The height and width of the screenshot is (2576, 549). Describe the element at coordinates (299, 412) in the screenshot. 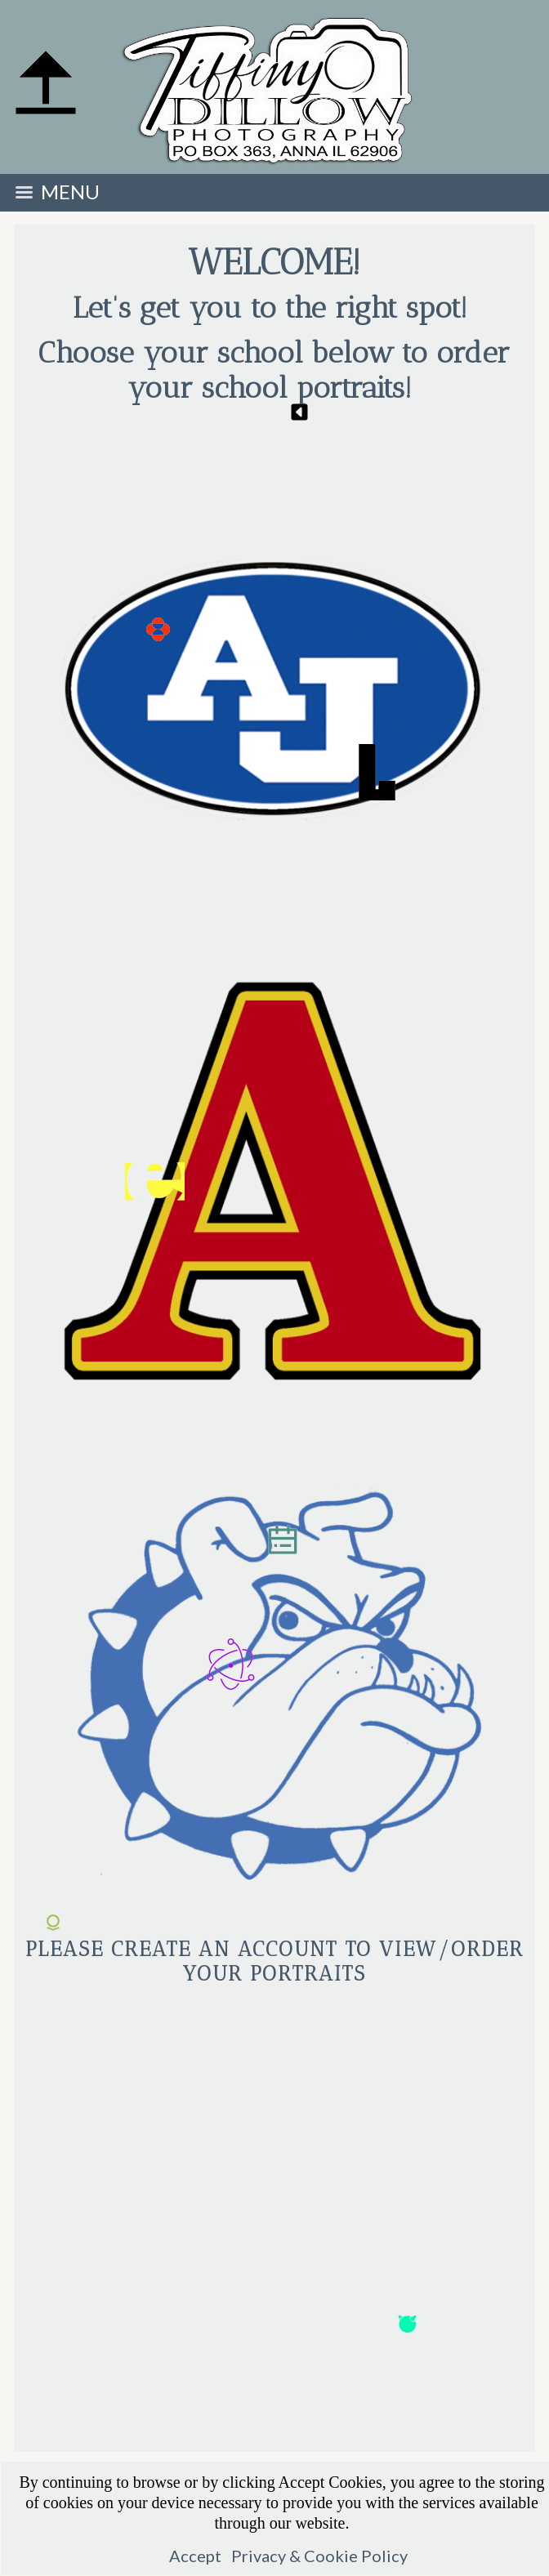

I see `navigate to the previous item or screen` at that location.